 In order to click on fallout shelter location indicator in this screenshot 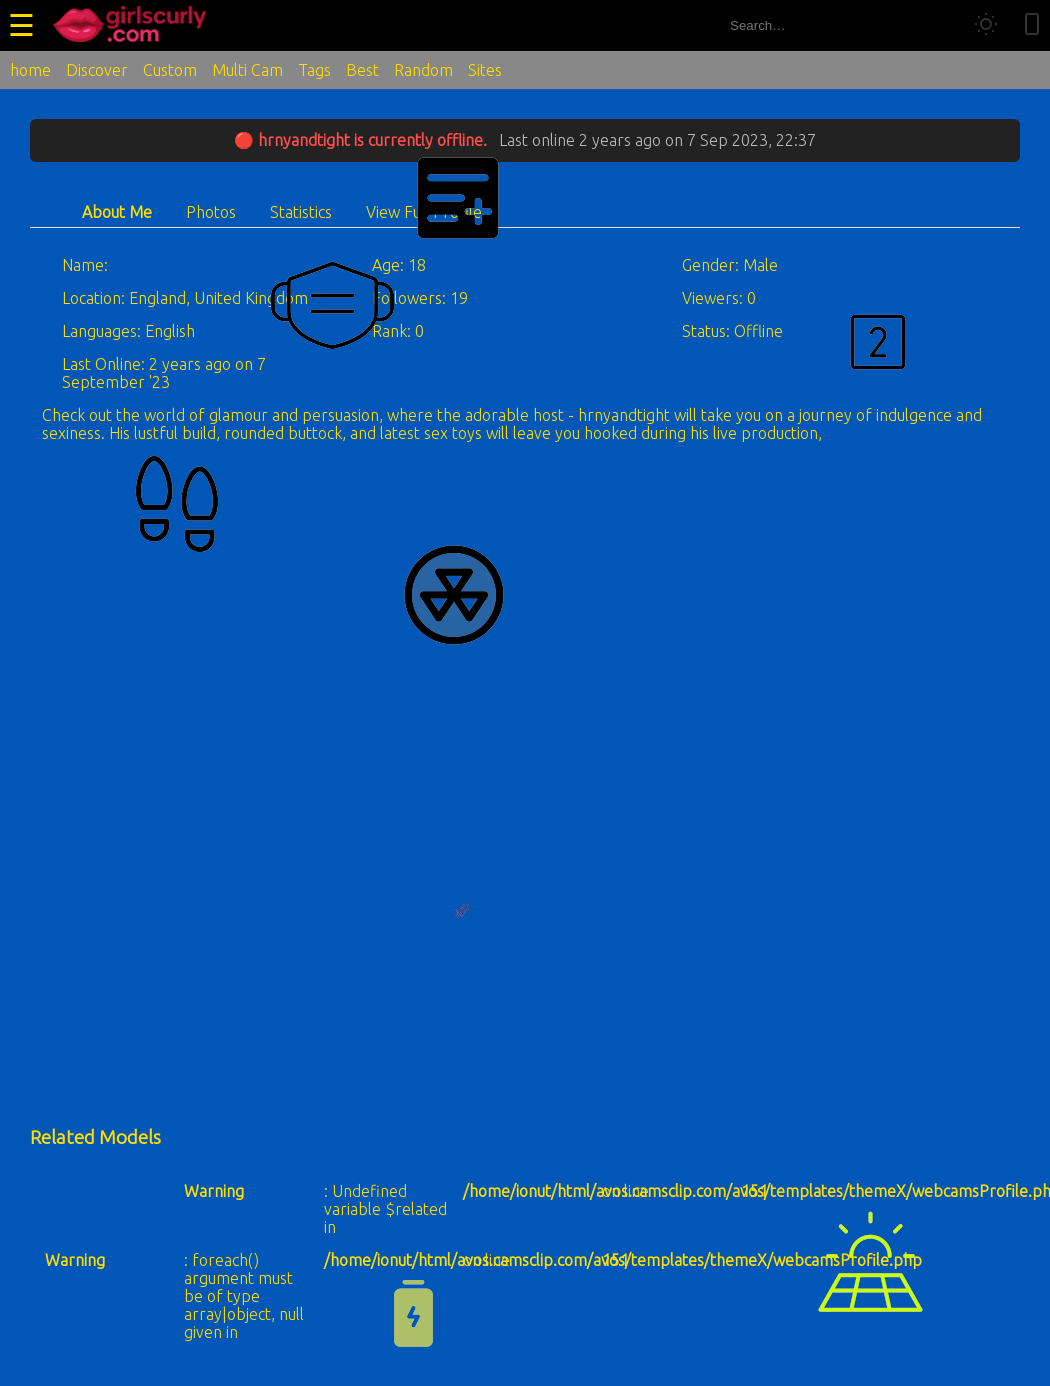, I will do `click(454, 595)`.